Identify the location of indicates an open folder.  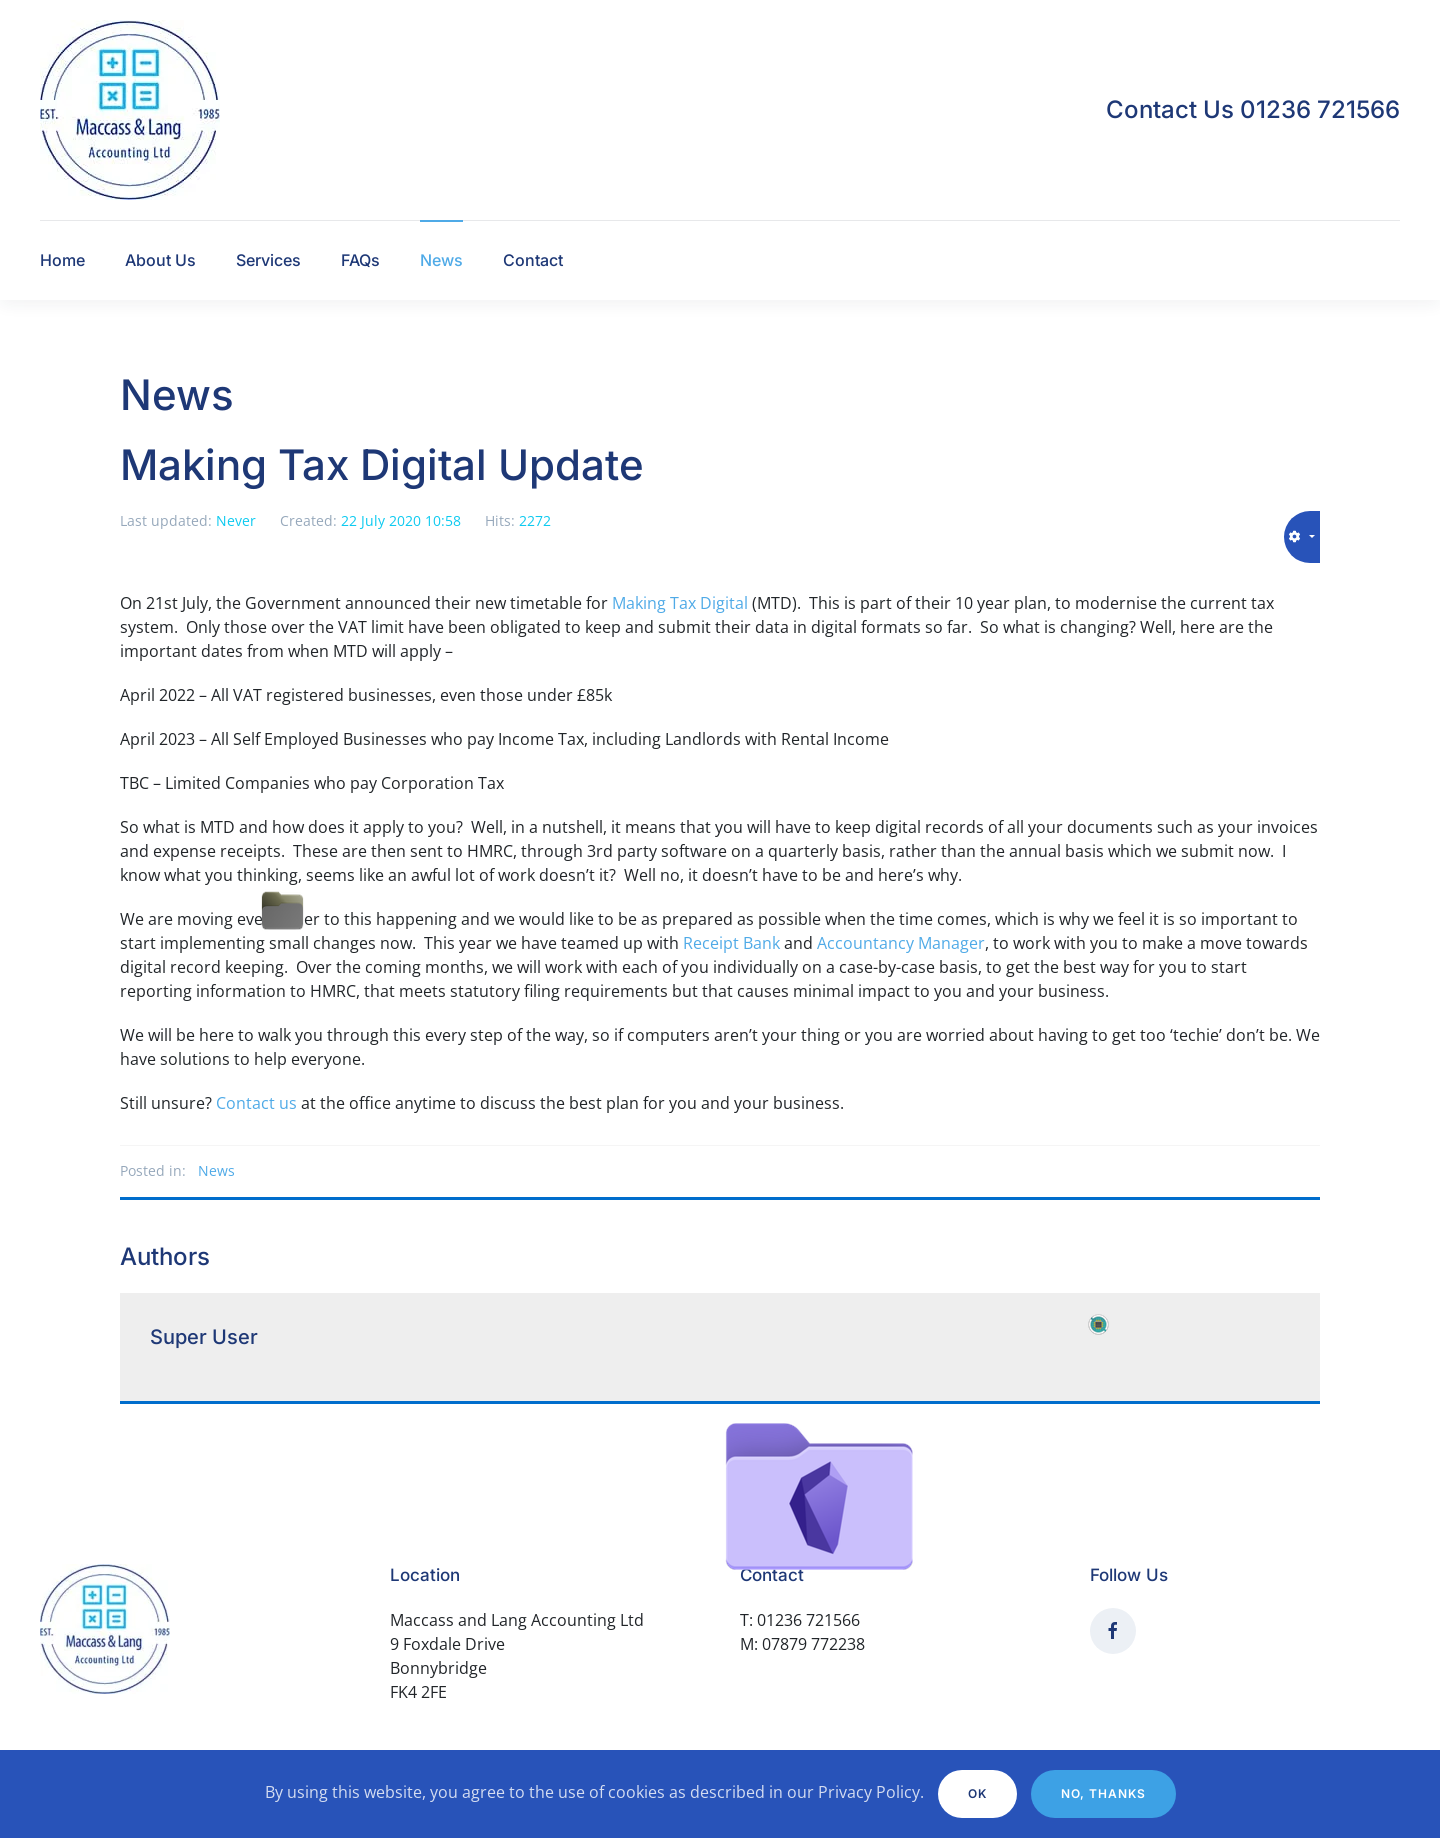
(282, 910).